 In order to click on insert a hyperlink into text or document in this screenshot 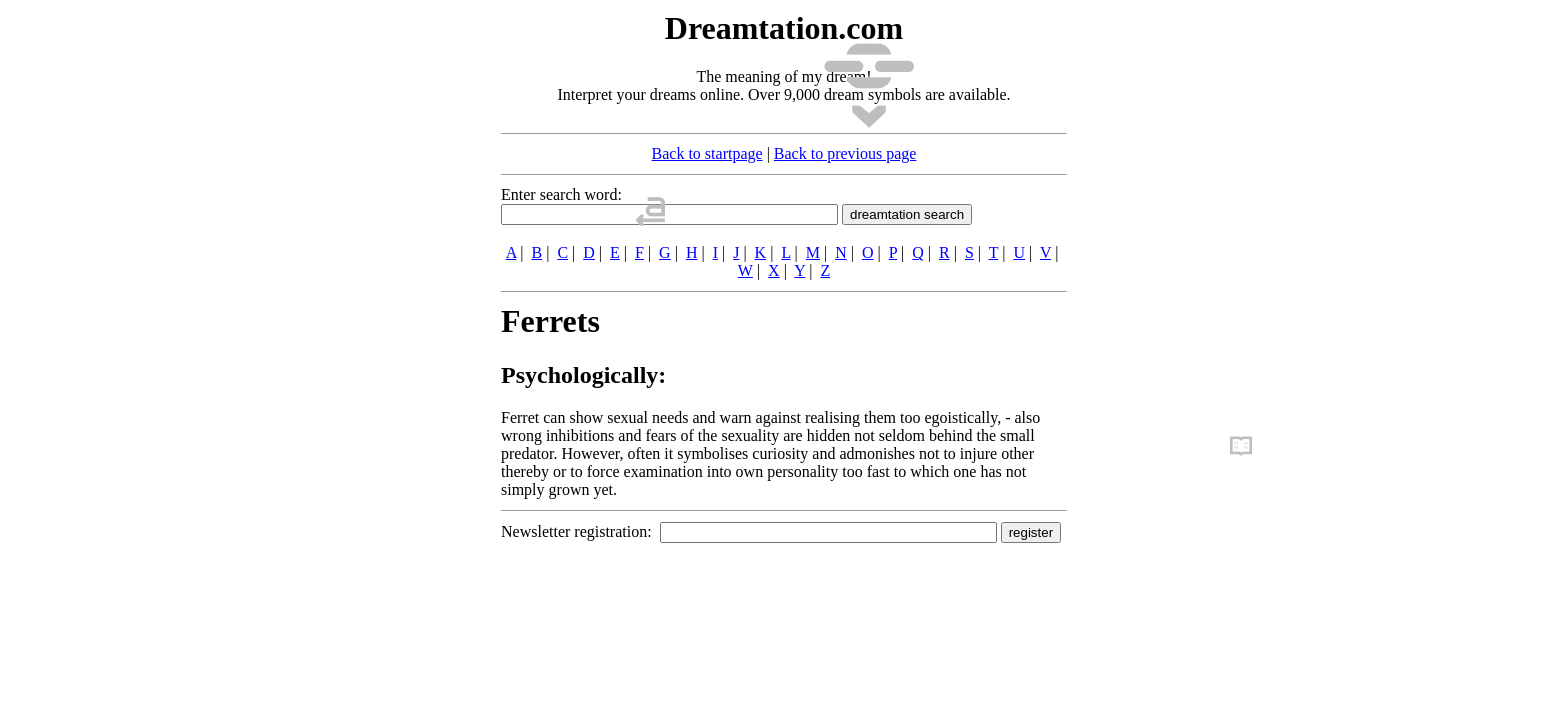, I will do `click(869, 83)`.